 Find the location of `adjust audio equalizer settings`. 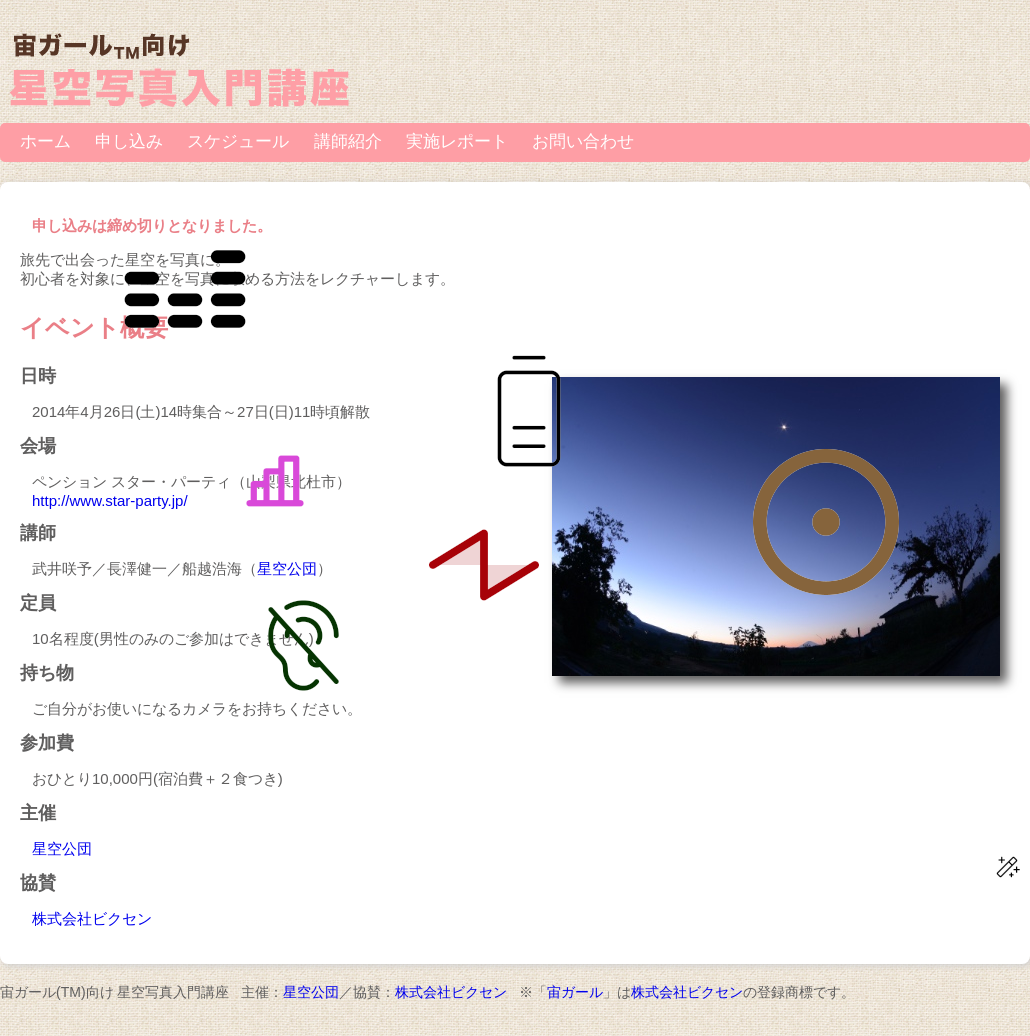

adjust audio equalizer settings is located at coordinates (185, 289).